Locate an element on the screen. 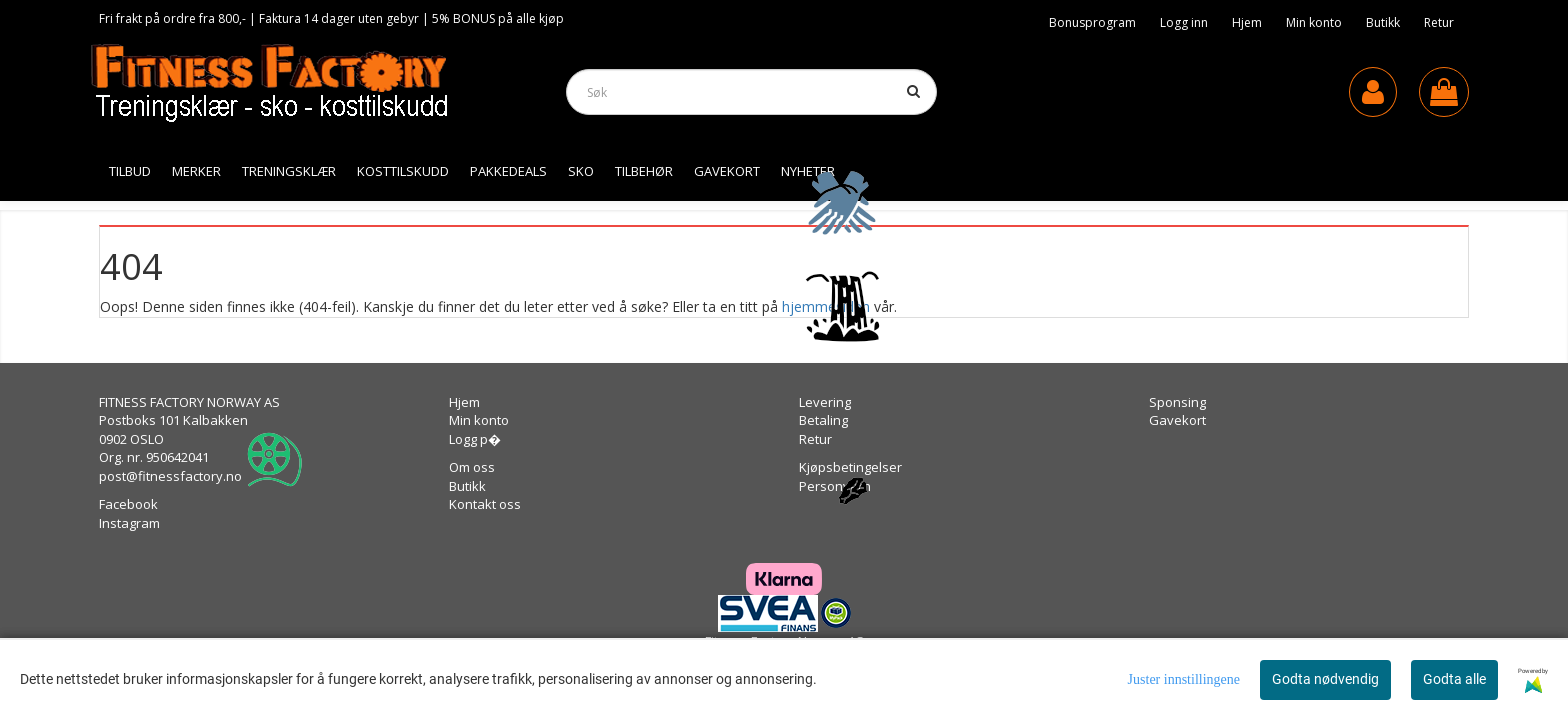 Image resolution: width=1568 pixels, height=720 pixels. craft or upgrade primitive tools is located at coordinates (853, 491).